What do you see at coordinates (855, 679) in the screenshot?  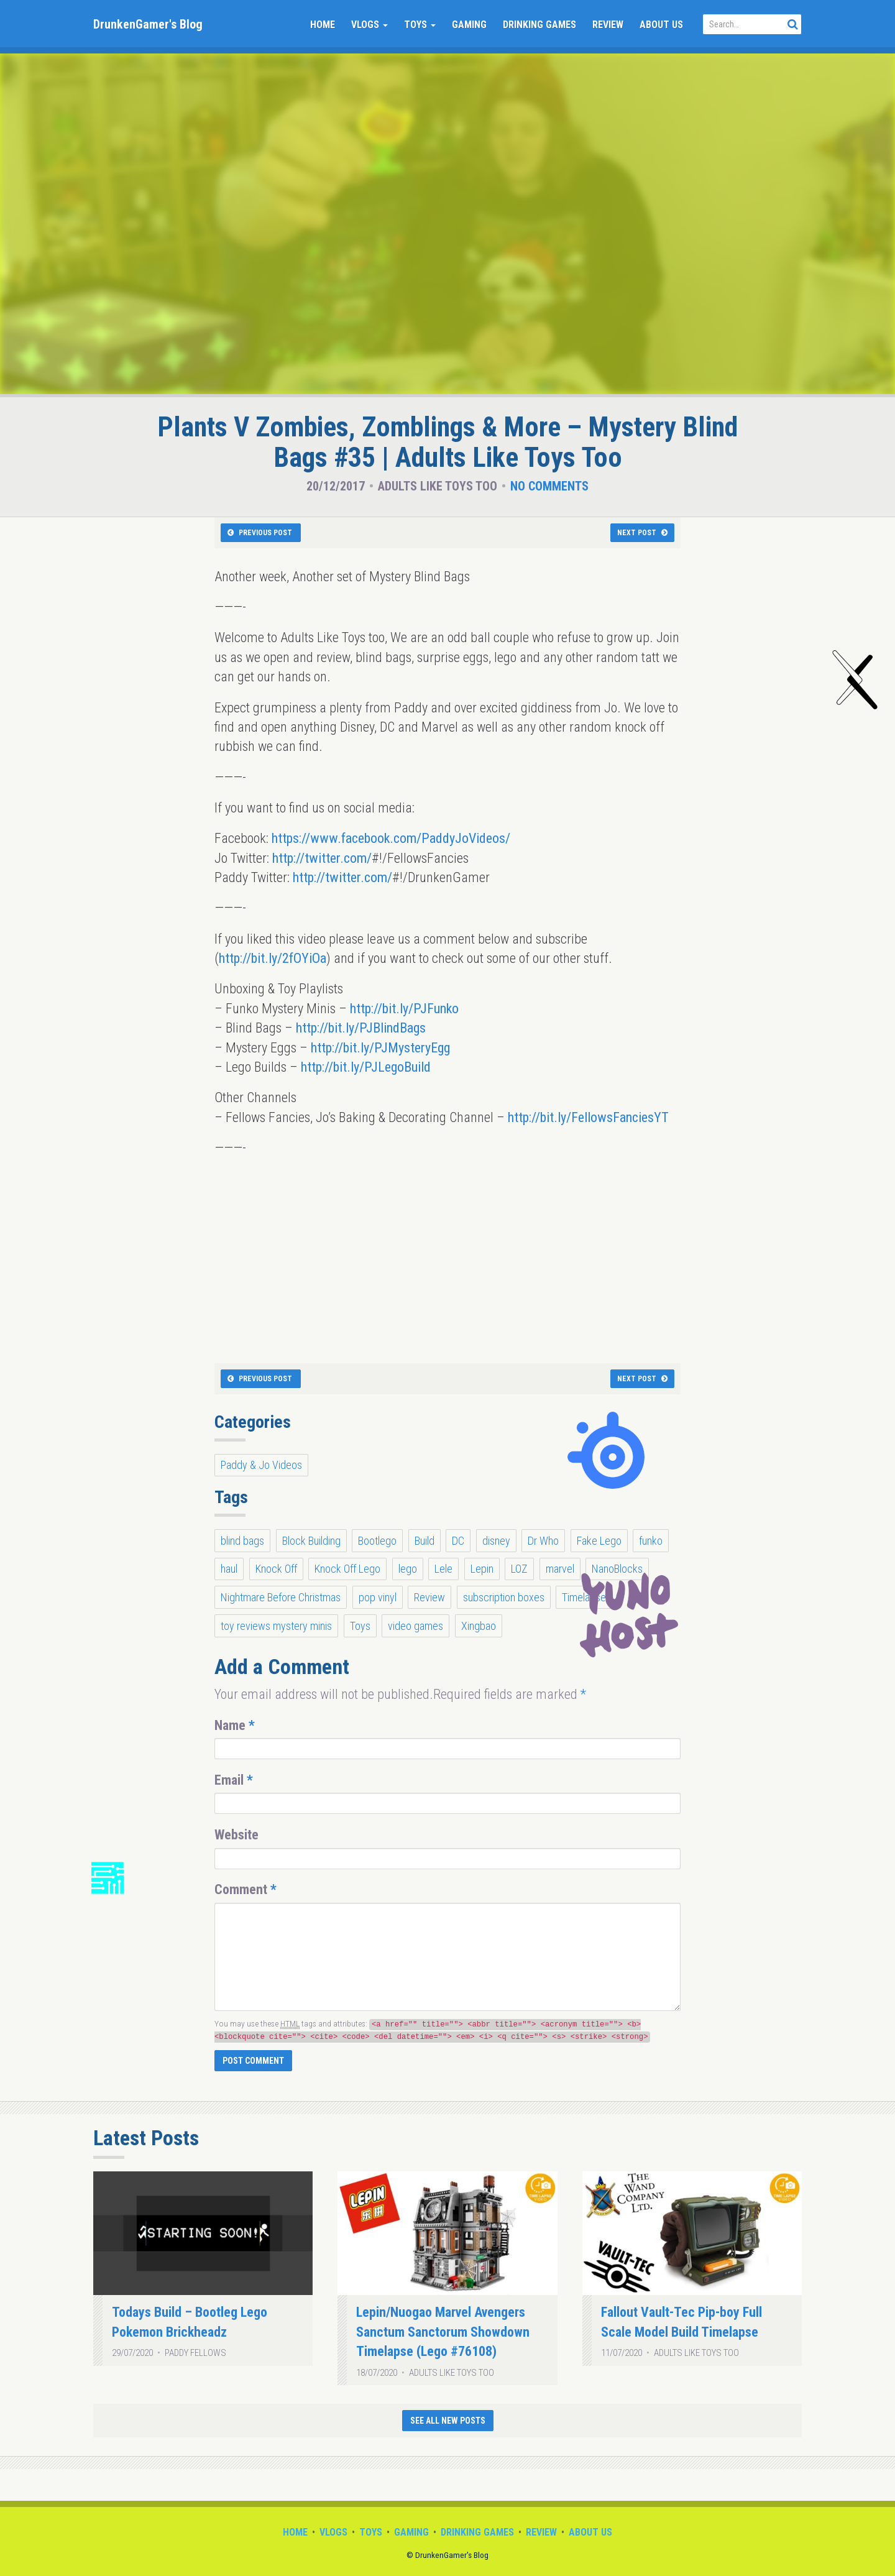 I see `visit arxiv preprint repository` at bounding box center [855, 679].